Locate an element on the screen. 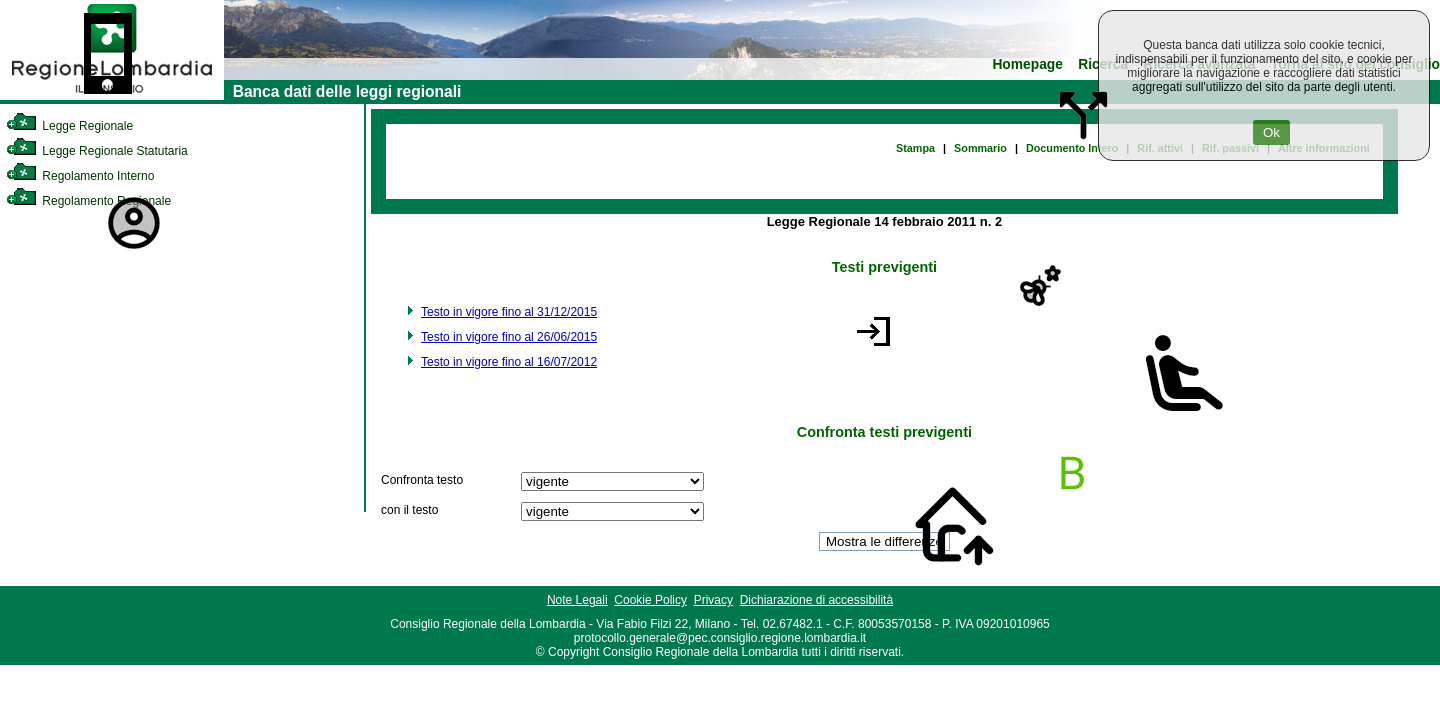 The image size is (1440, 720). select extra legroom or recline seating is located at coordinates (1185, 375).